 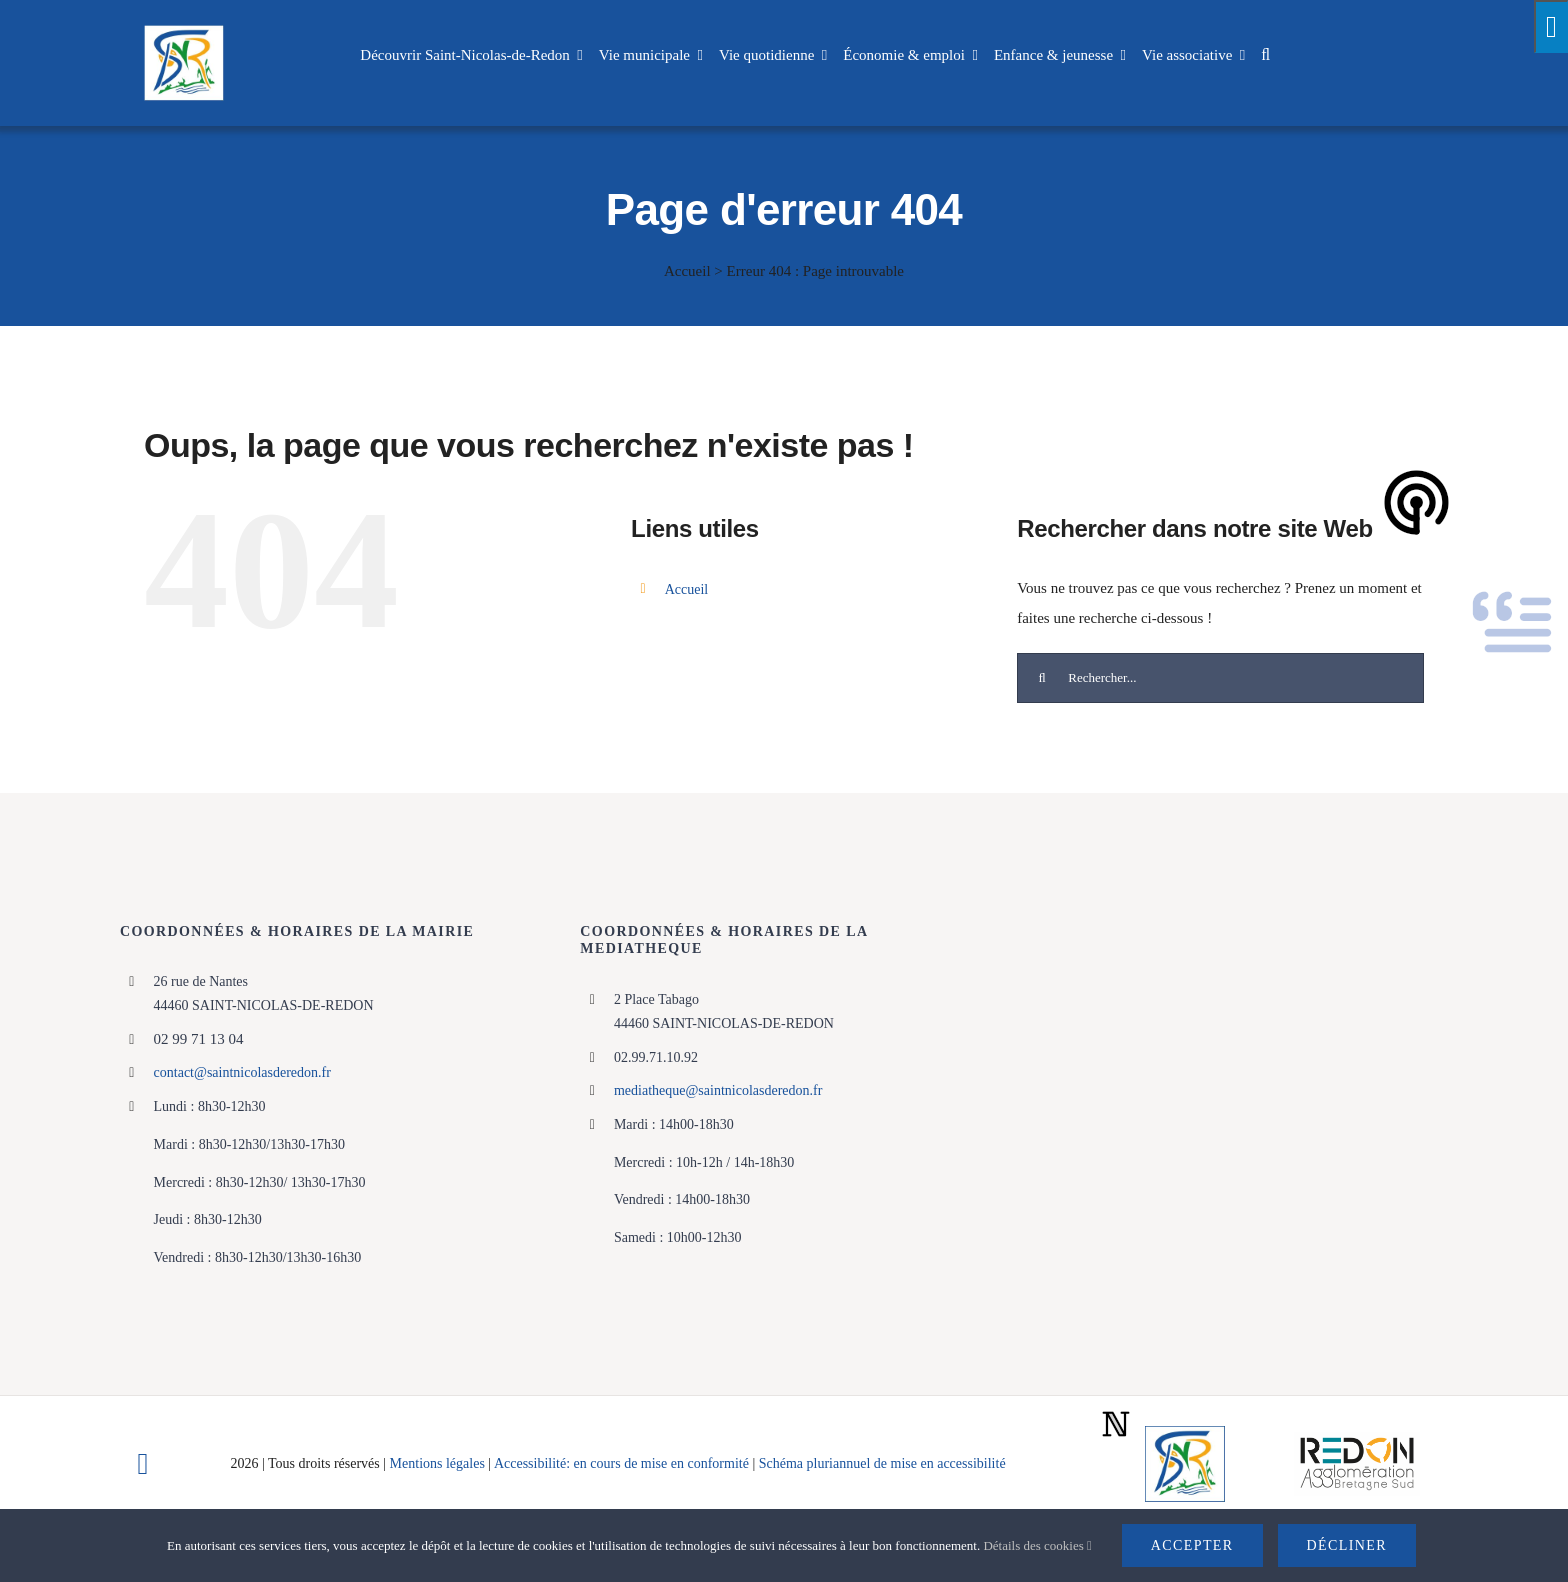 I want to click on access radar or scanning functionality, so click(x=1416, y=502).